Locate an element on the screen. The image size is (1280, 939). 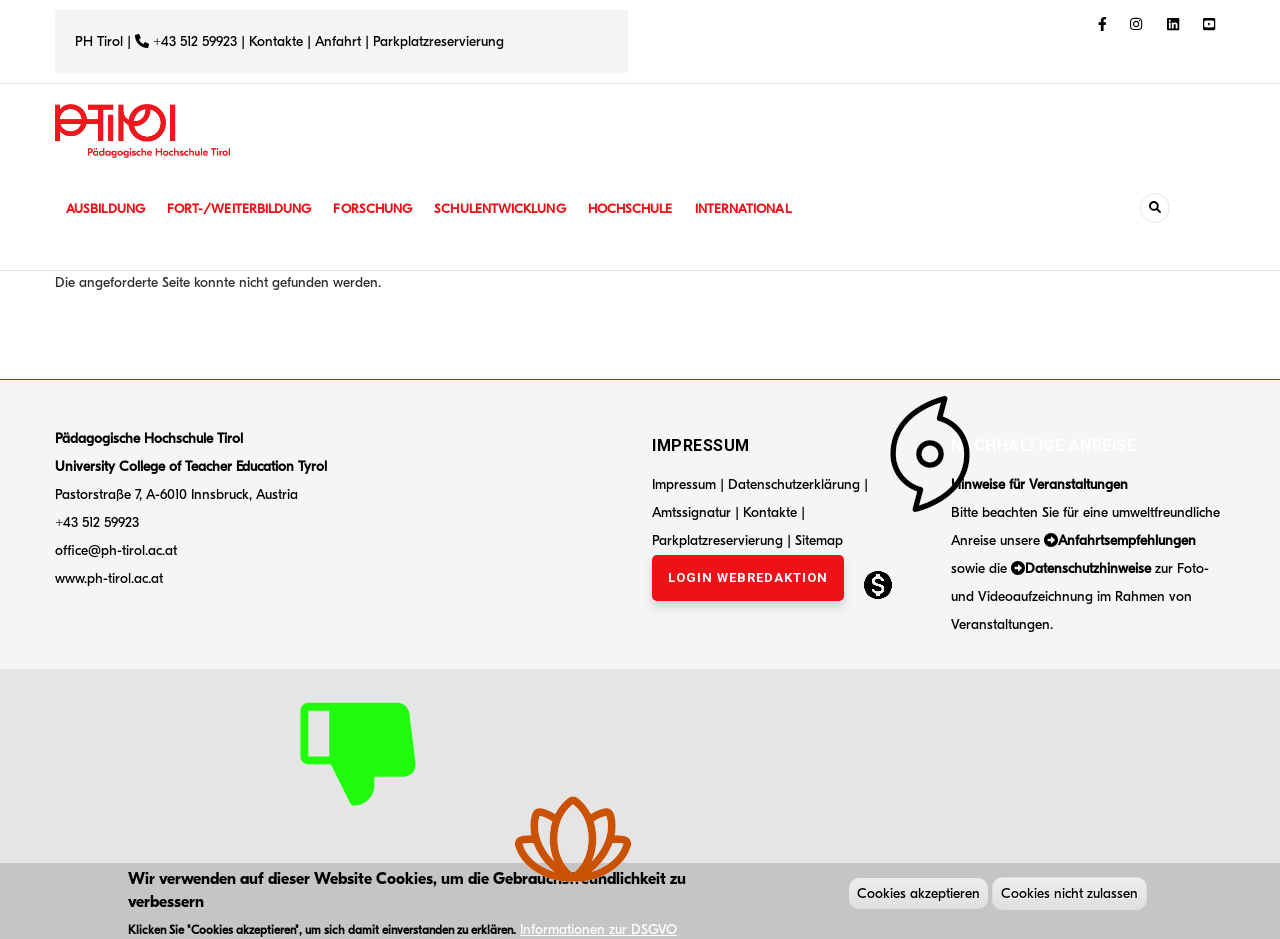
indicates hurricane or tropical storm warning is located at coordinates (930, 454).